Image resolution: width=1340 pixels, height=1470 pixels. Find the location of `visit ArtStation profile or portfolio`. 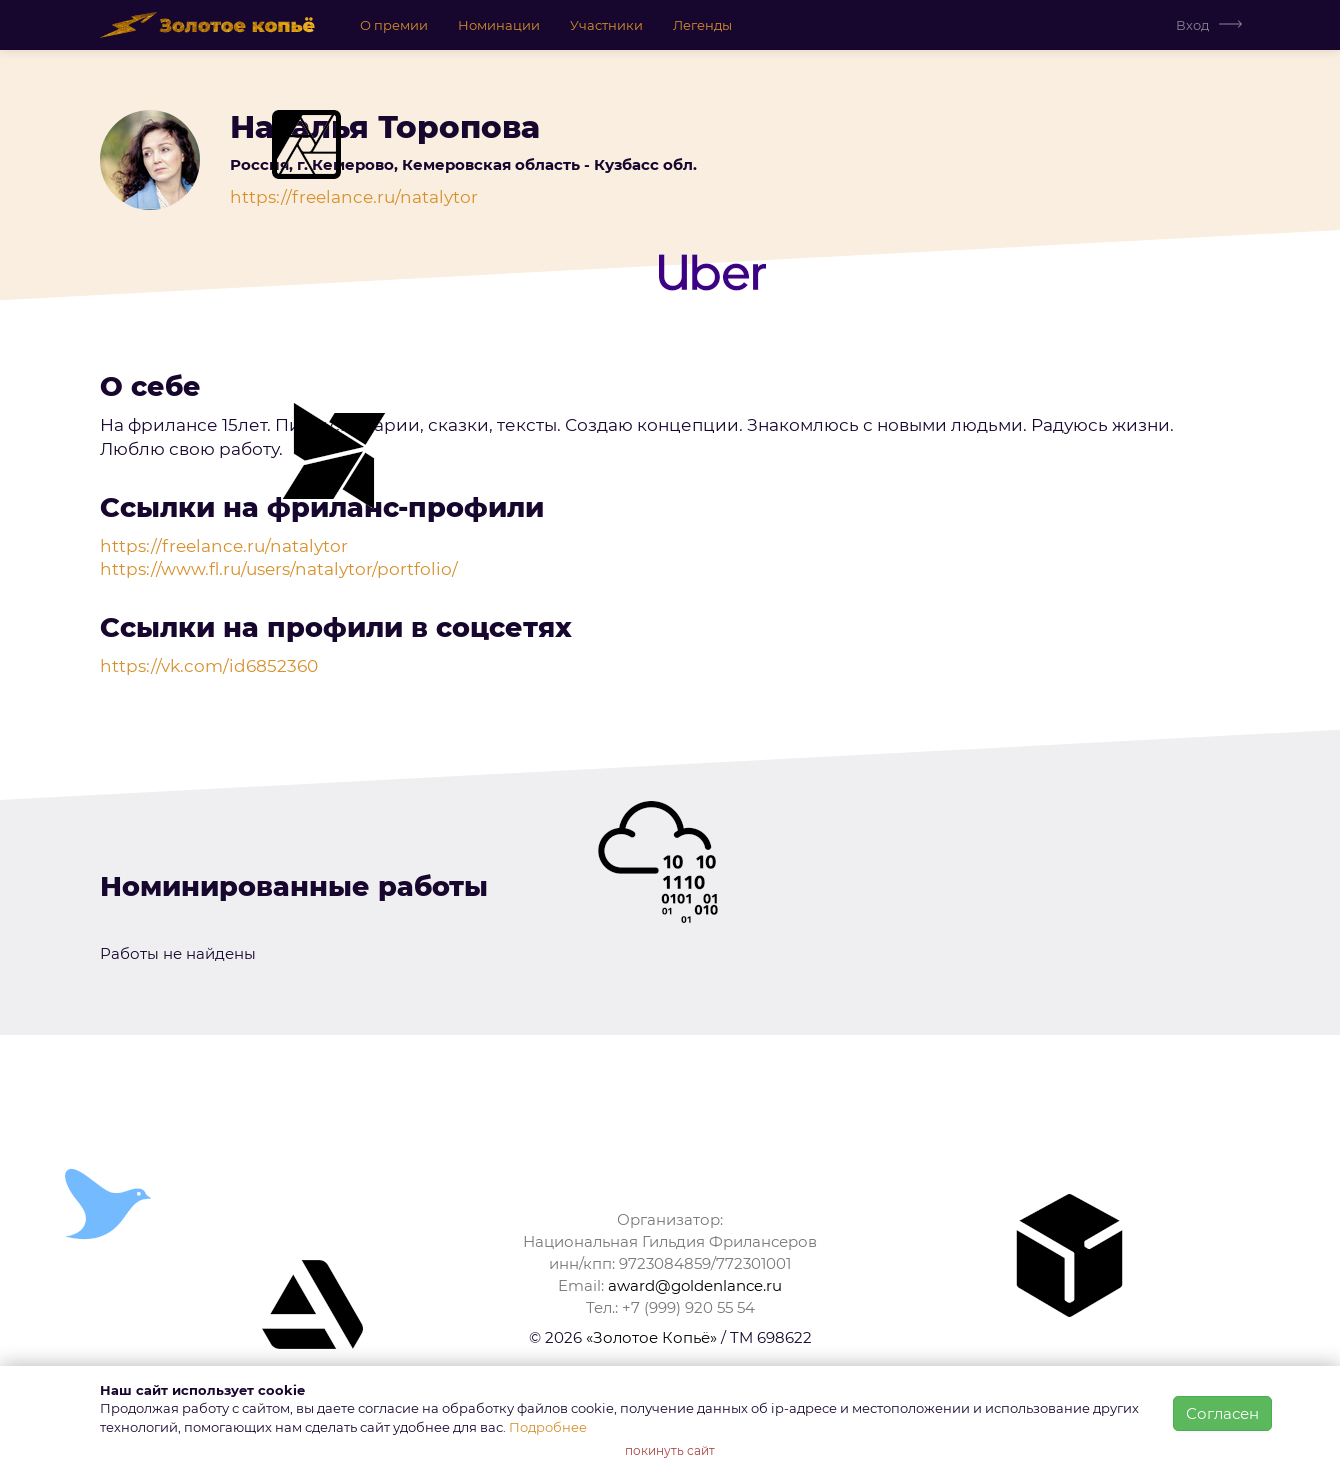

visit ArtStation profile or portfolio is located at coordinates (312, 1304).